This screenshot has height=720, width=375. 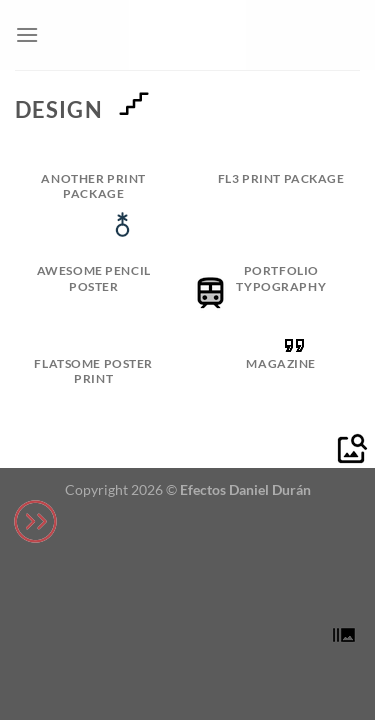 I want to click on skip forward or advance to next item, so click(x=35, y=521).